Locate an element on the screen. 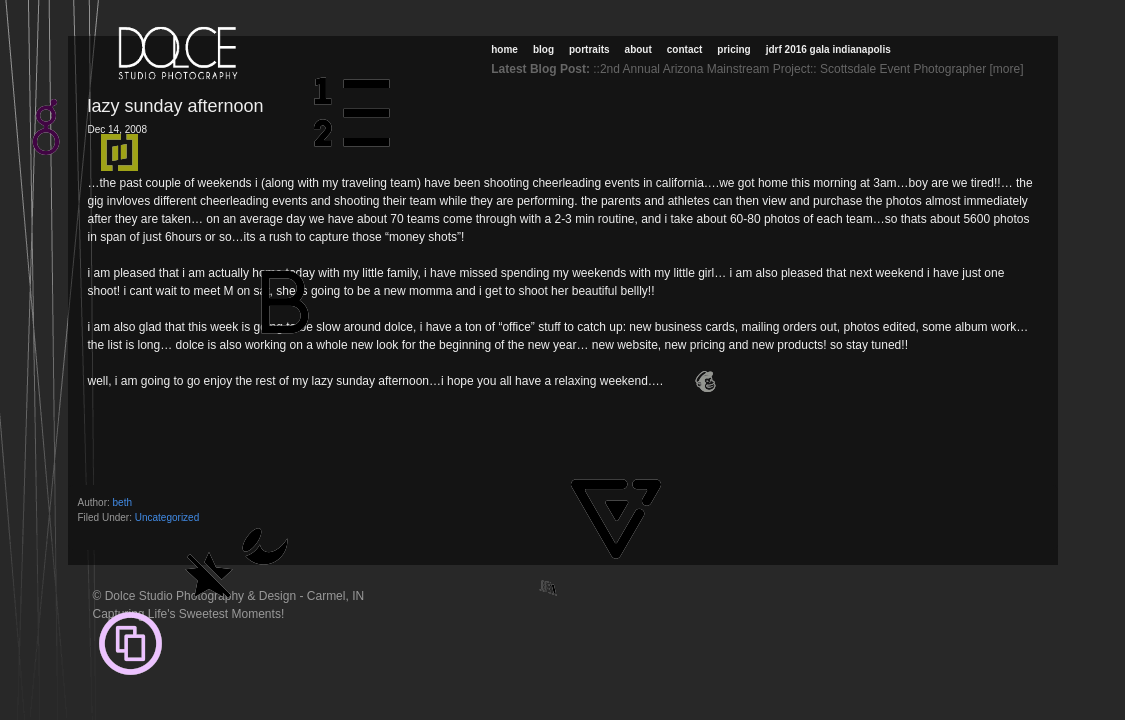  disable or turn off favorites is located at coordinates (209, 576).